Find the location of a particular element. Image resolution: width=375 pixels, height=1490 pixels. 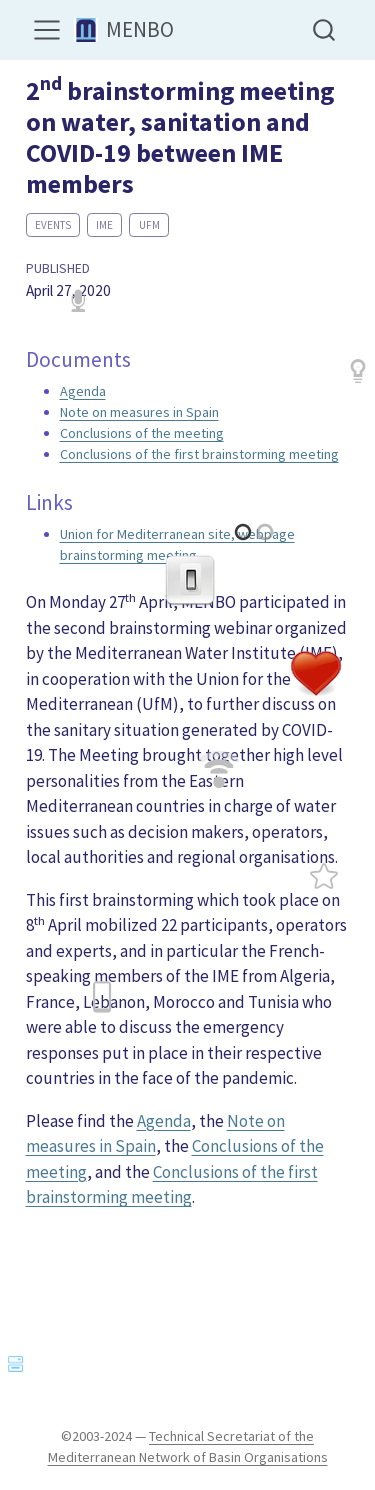

gtk widget factory demo application is located at coordinates (15, 1363).